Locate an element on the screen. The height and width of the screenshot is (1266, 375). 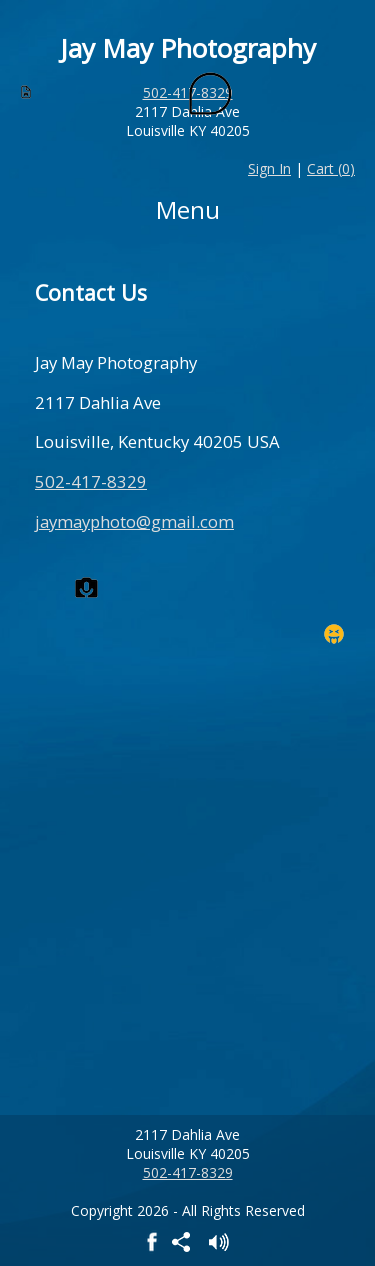
manage camera and microphone permissions is located at coordinates (86, 587).